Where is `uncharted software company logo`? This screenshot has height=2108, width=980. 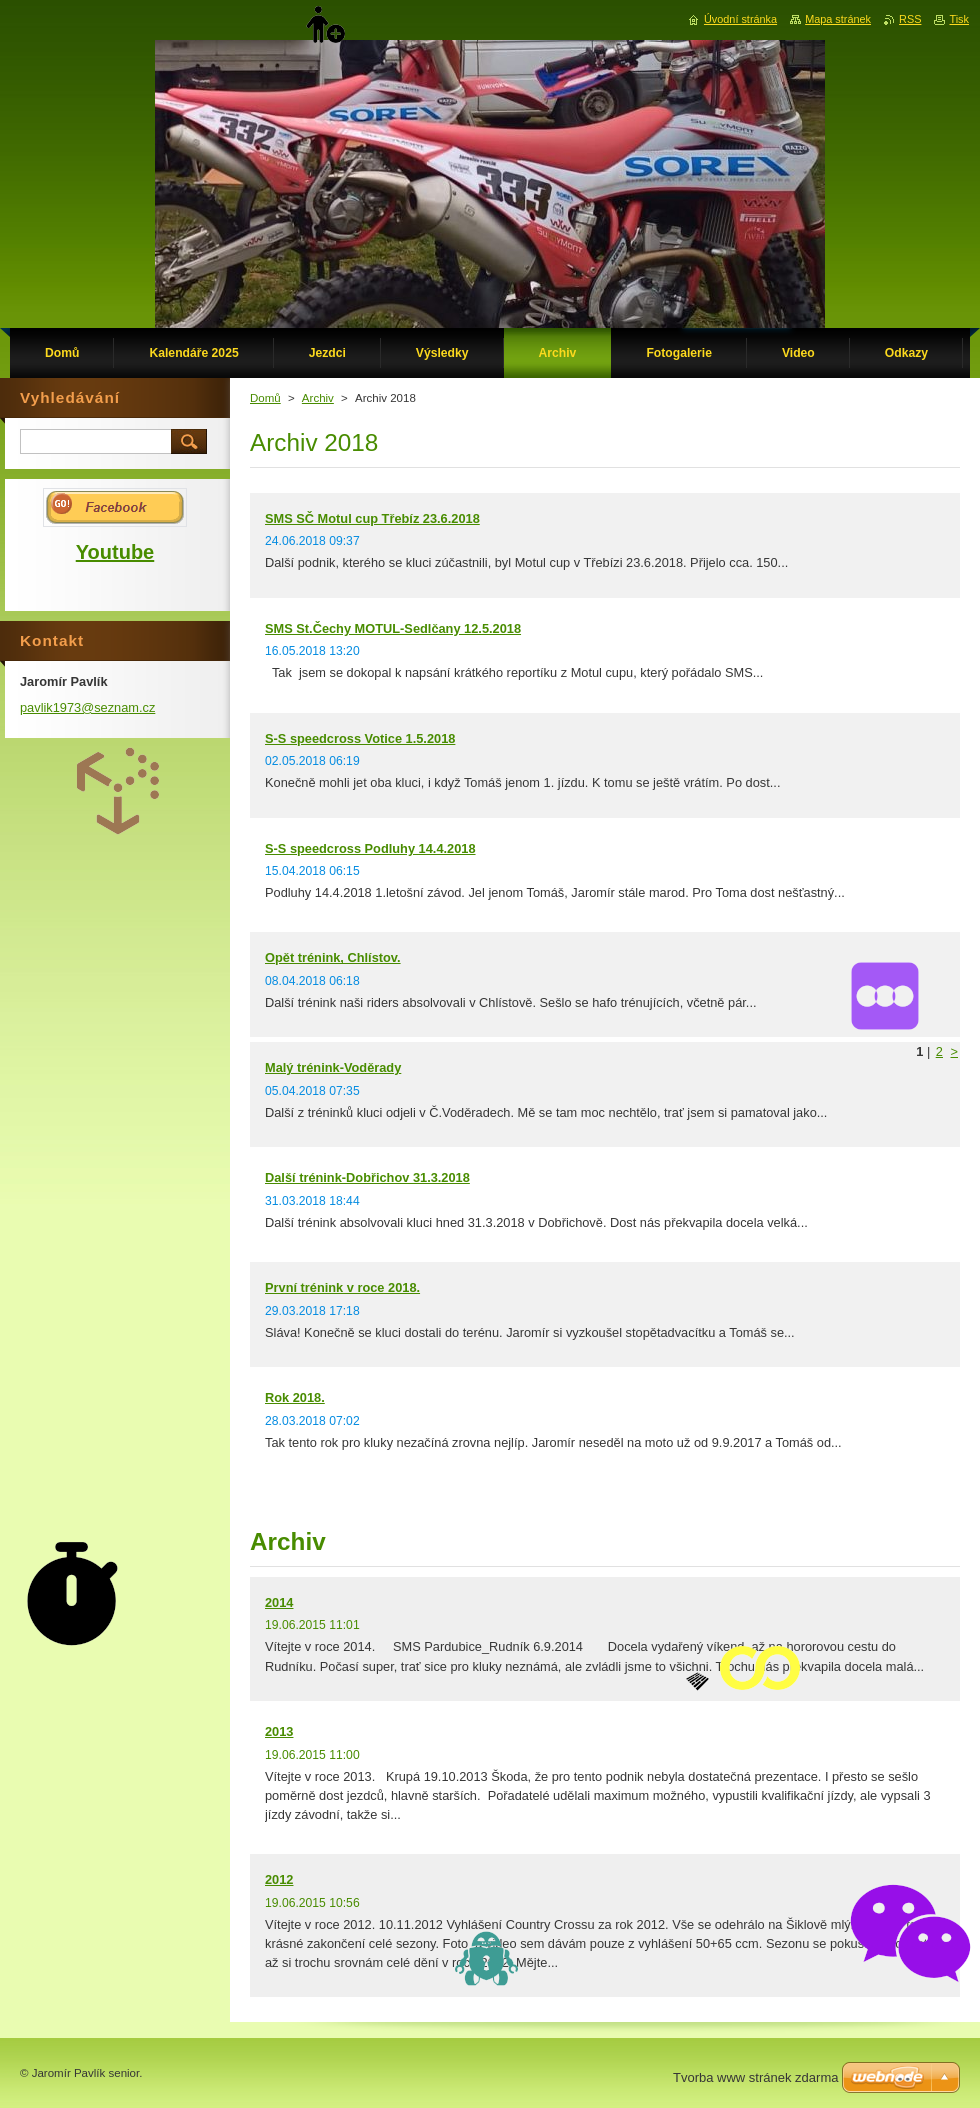 uncharted software company logo is located at coordinates (118, 791).